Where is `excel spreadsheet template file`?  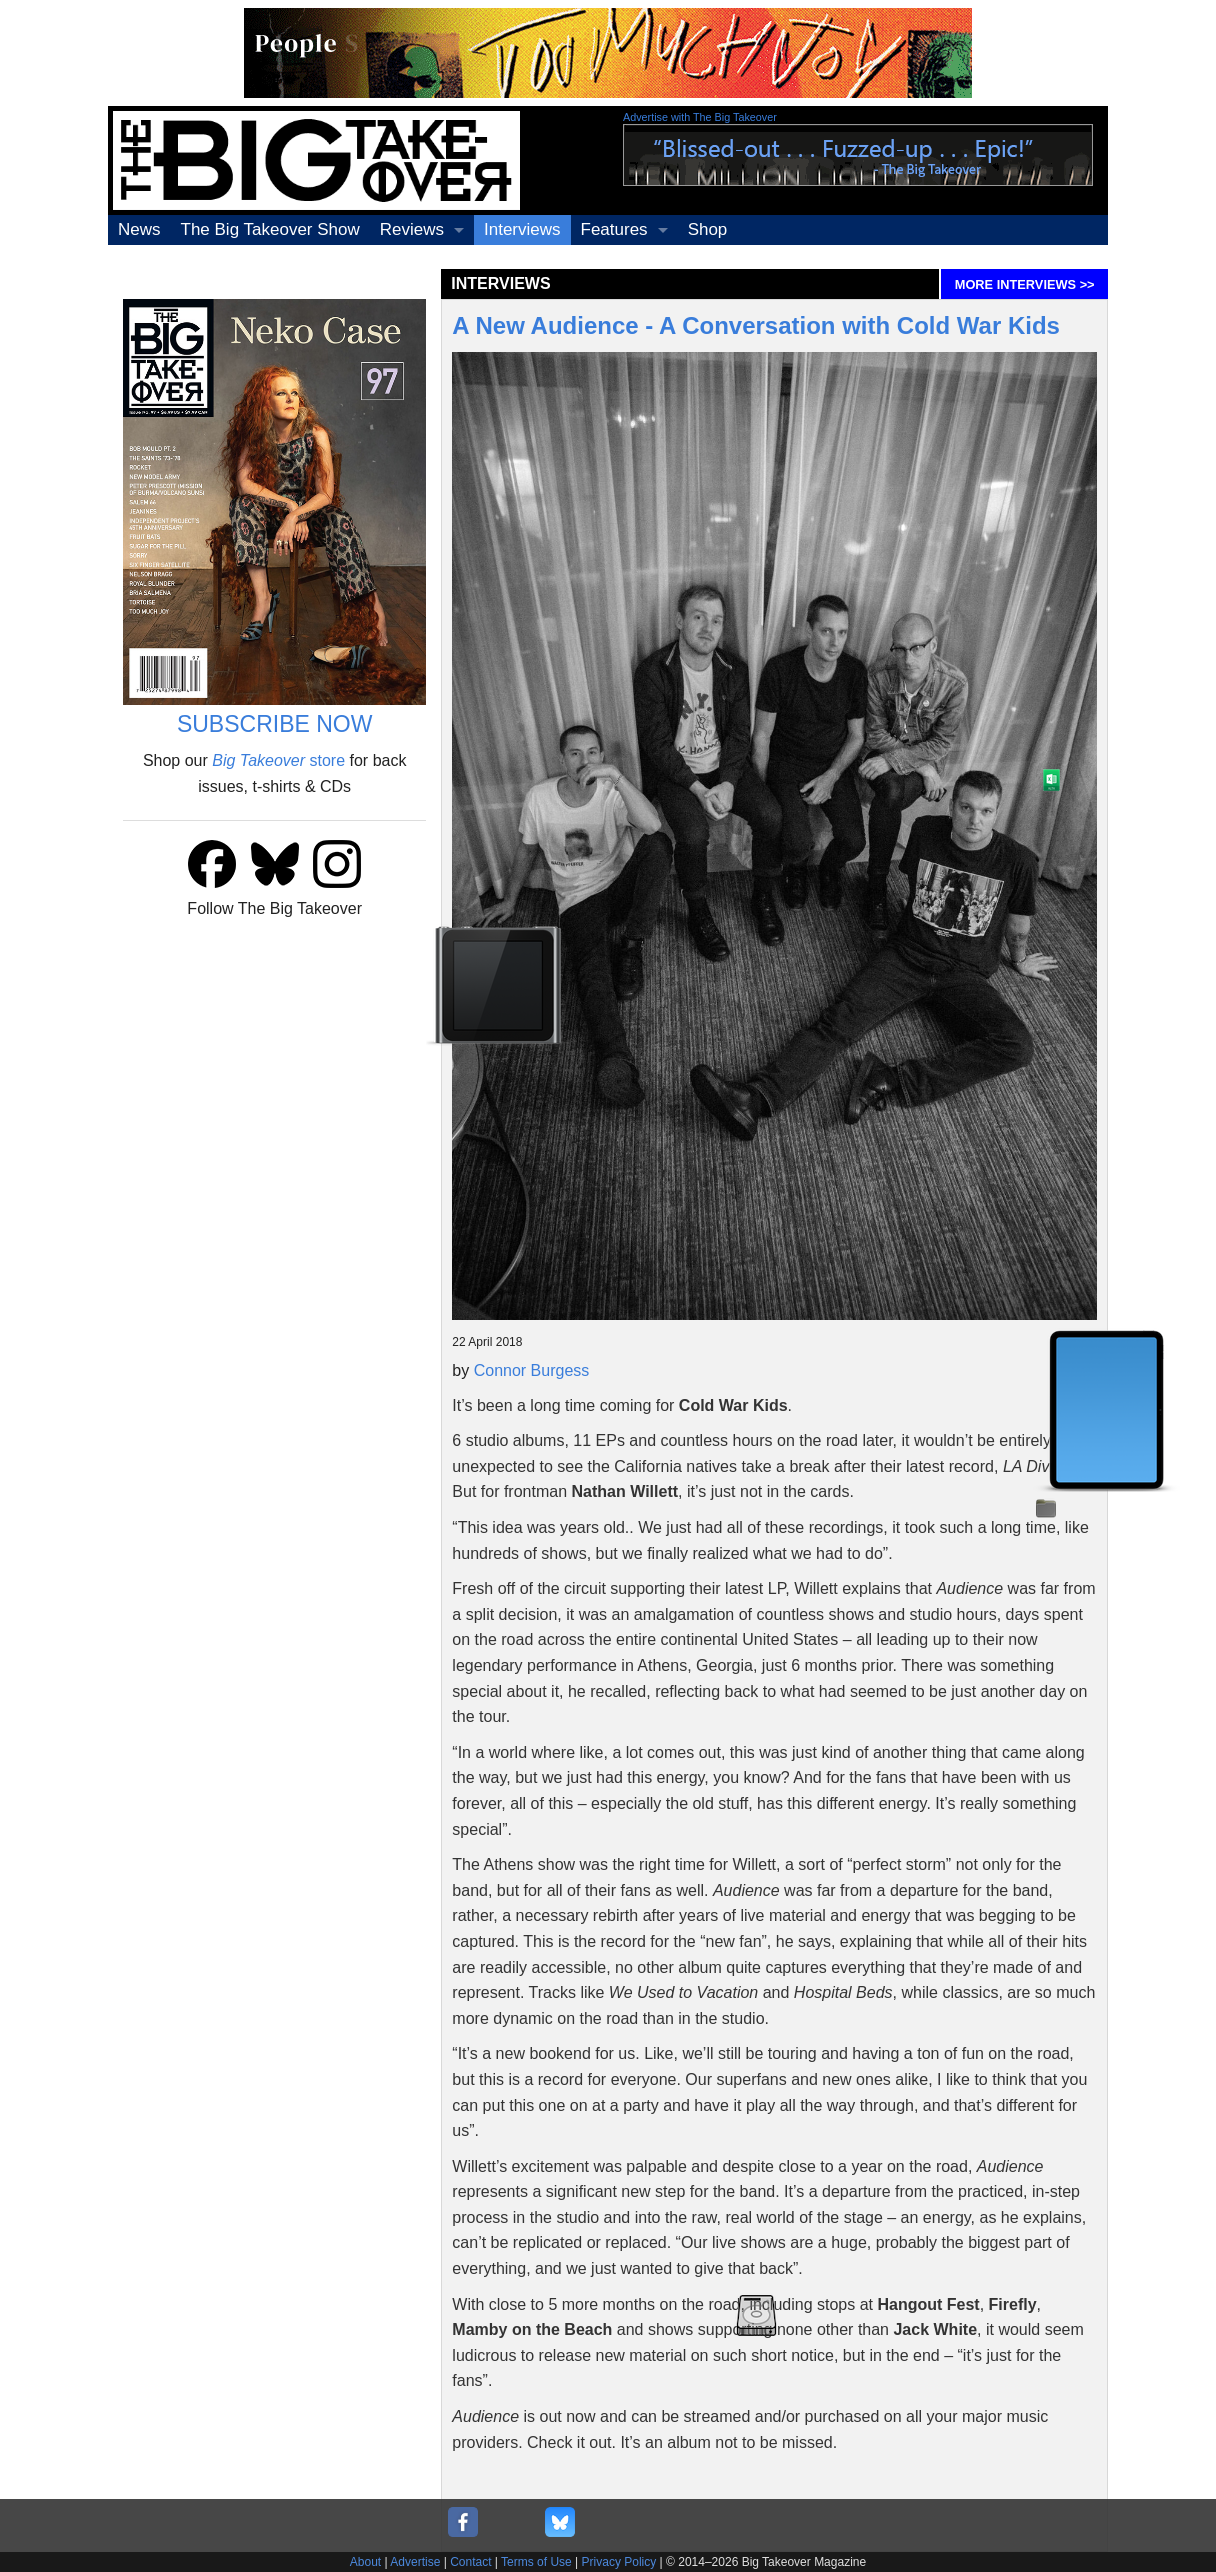
excel spreadsheet template file is located at coordinates (1051, 780).